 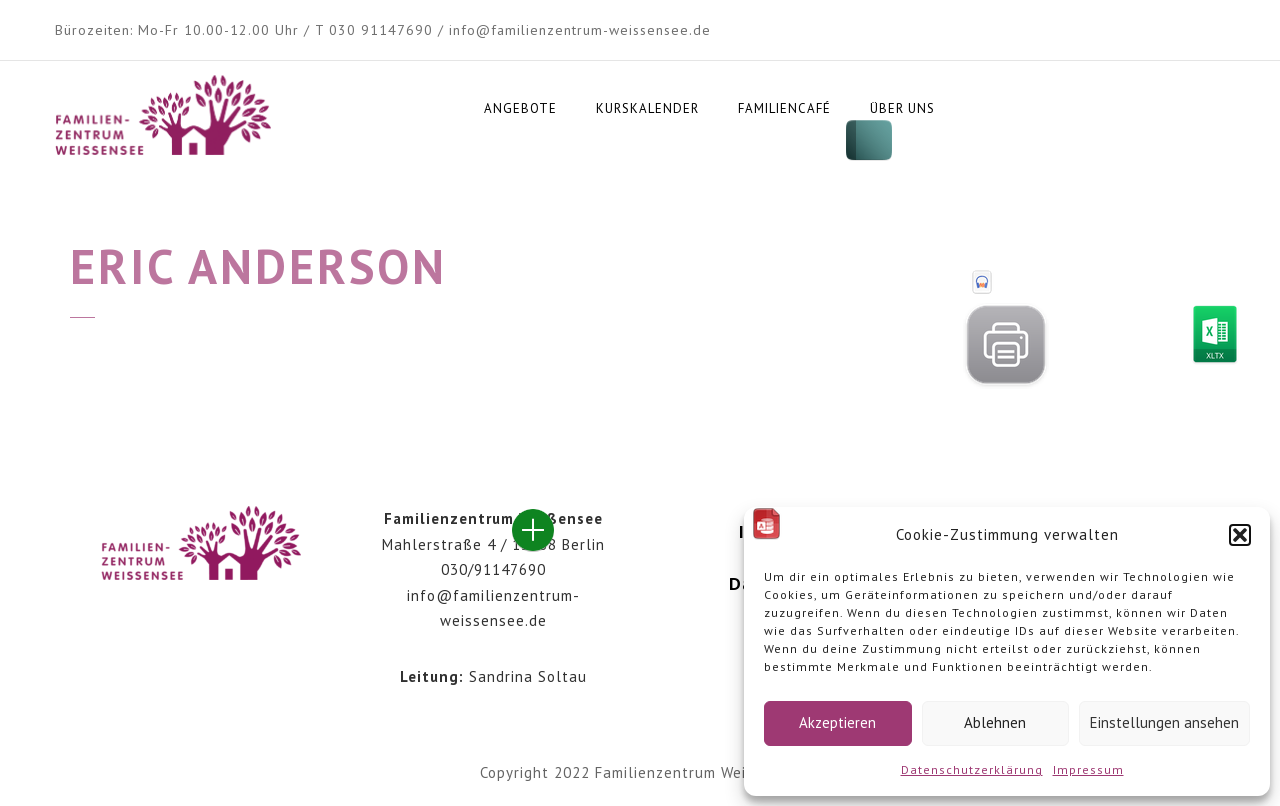 What do you see at coordinates (869, 139) in the screenshot?
I see `access the desktop folder` at bounding box center [869, 139].